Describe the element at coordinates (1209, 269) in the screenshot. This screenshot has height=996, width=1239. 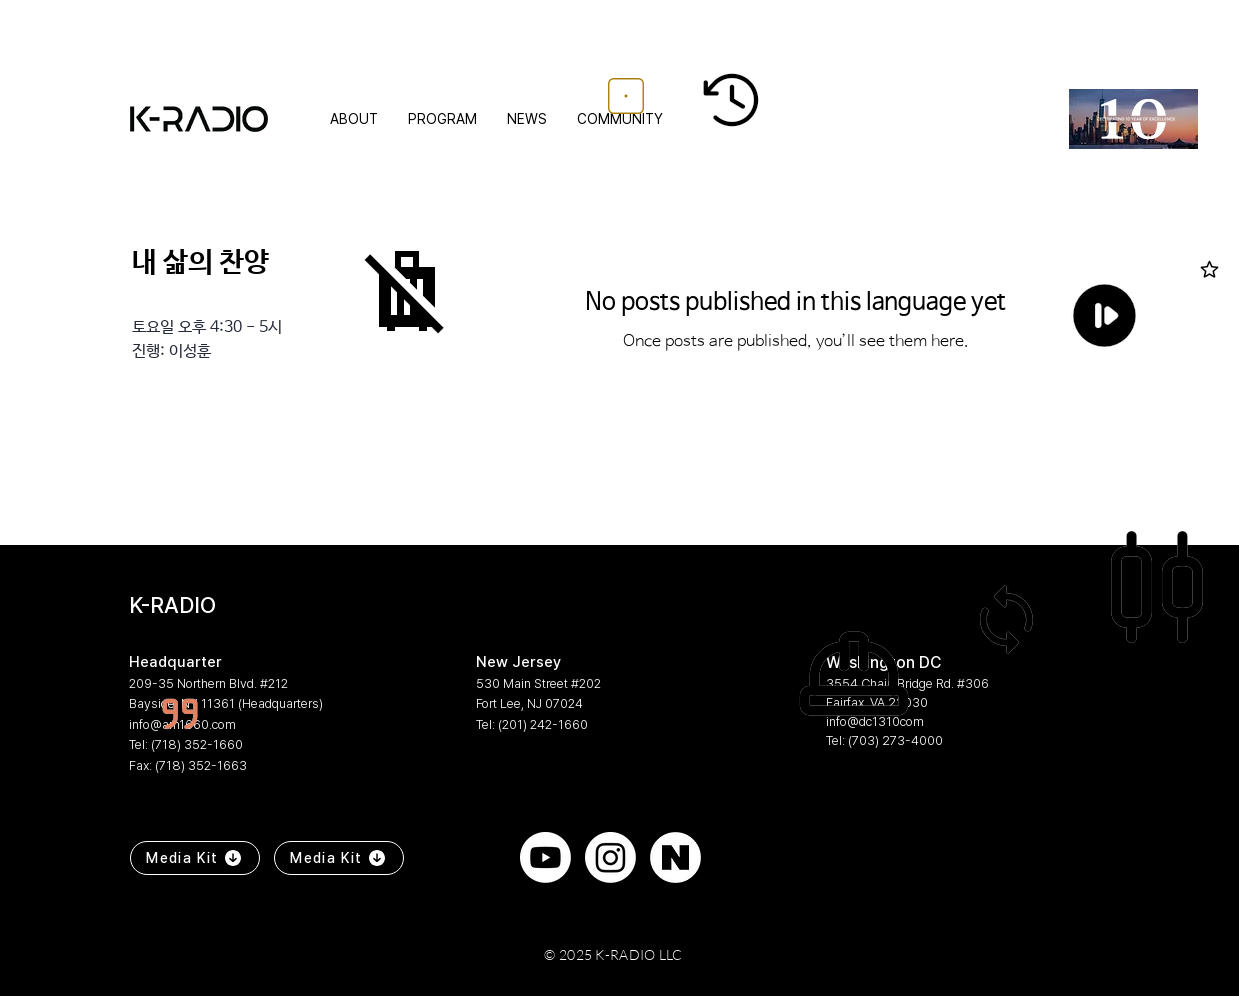
I see `add to favorites` at that location.